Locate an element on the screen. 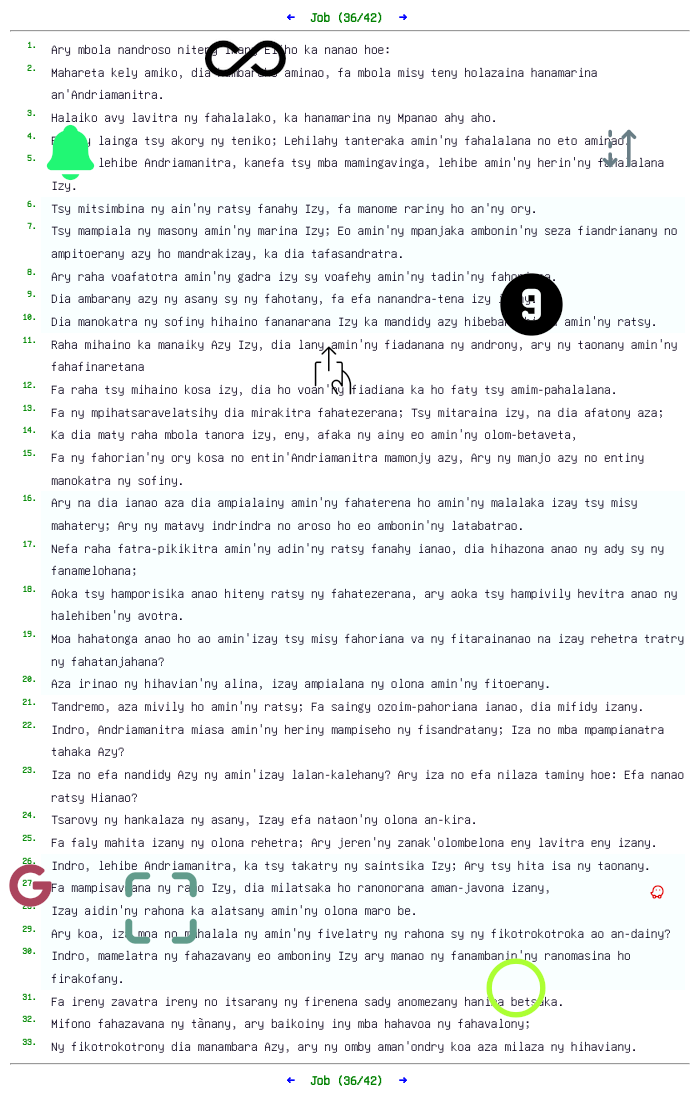 The image size is (700, 1096). sign in with Google is located at coordinates (30, 885).